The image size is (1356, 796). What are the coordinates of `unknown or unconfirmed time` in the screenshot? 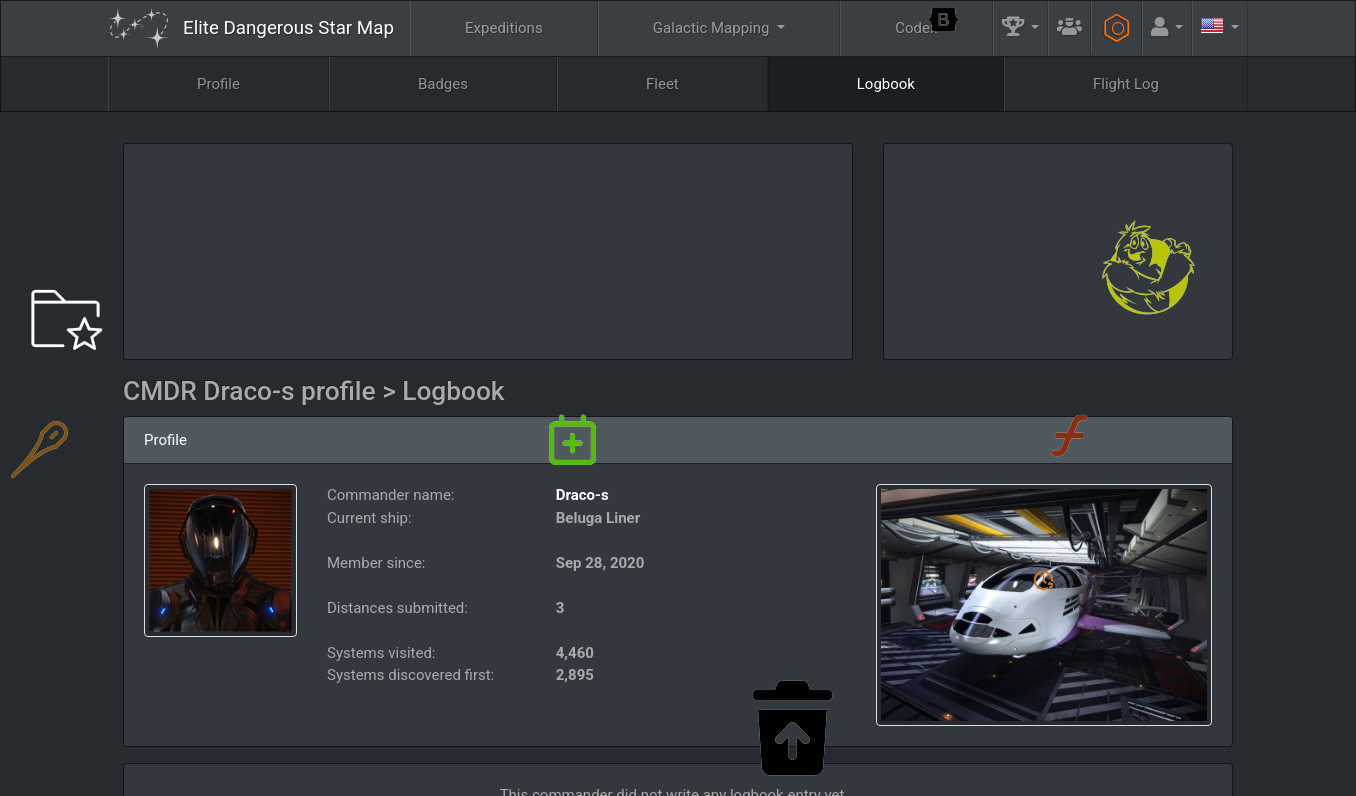 It's located at (1043, 580).